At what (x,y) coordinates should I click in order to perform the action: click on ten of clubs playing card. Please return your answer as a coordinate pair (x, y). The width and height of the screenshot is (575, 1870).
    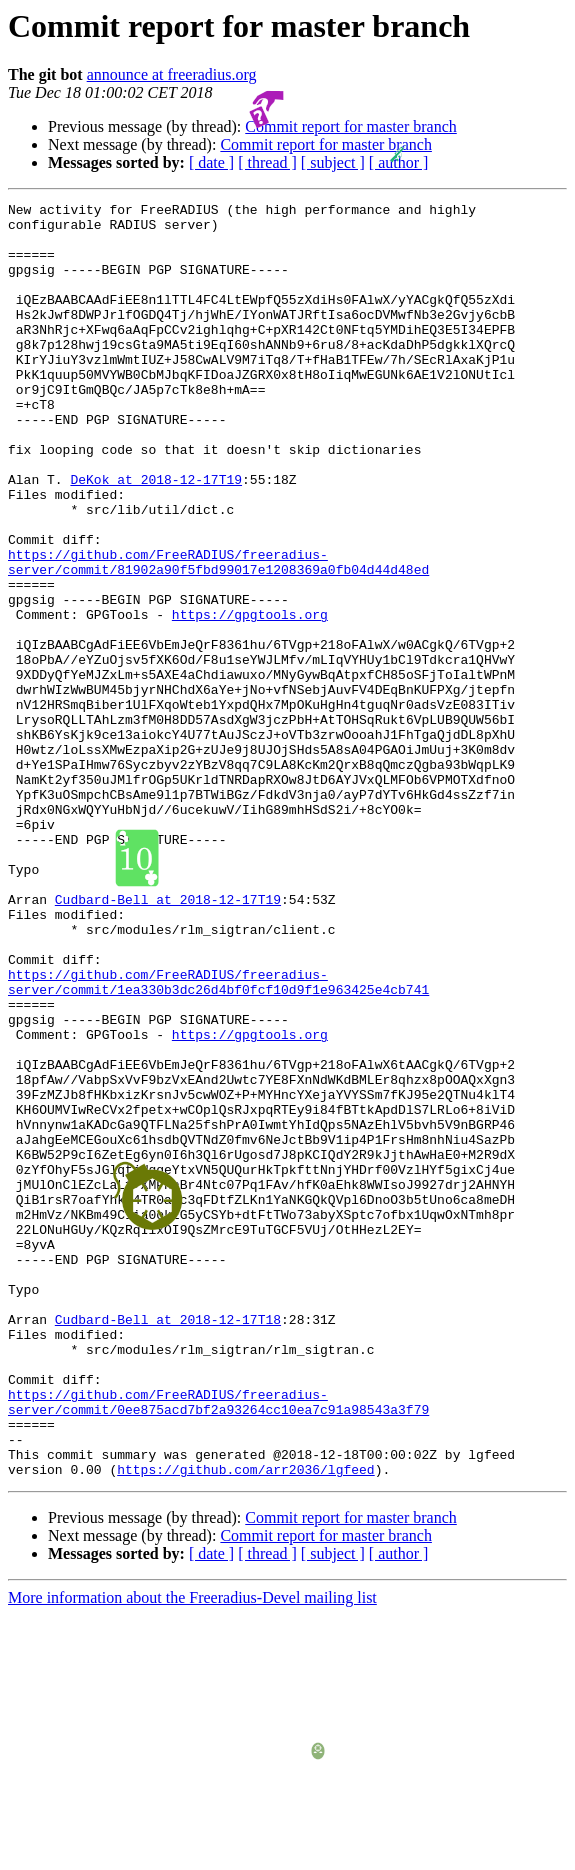
    Looking at the image, I should click on (137, 858).